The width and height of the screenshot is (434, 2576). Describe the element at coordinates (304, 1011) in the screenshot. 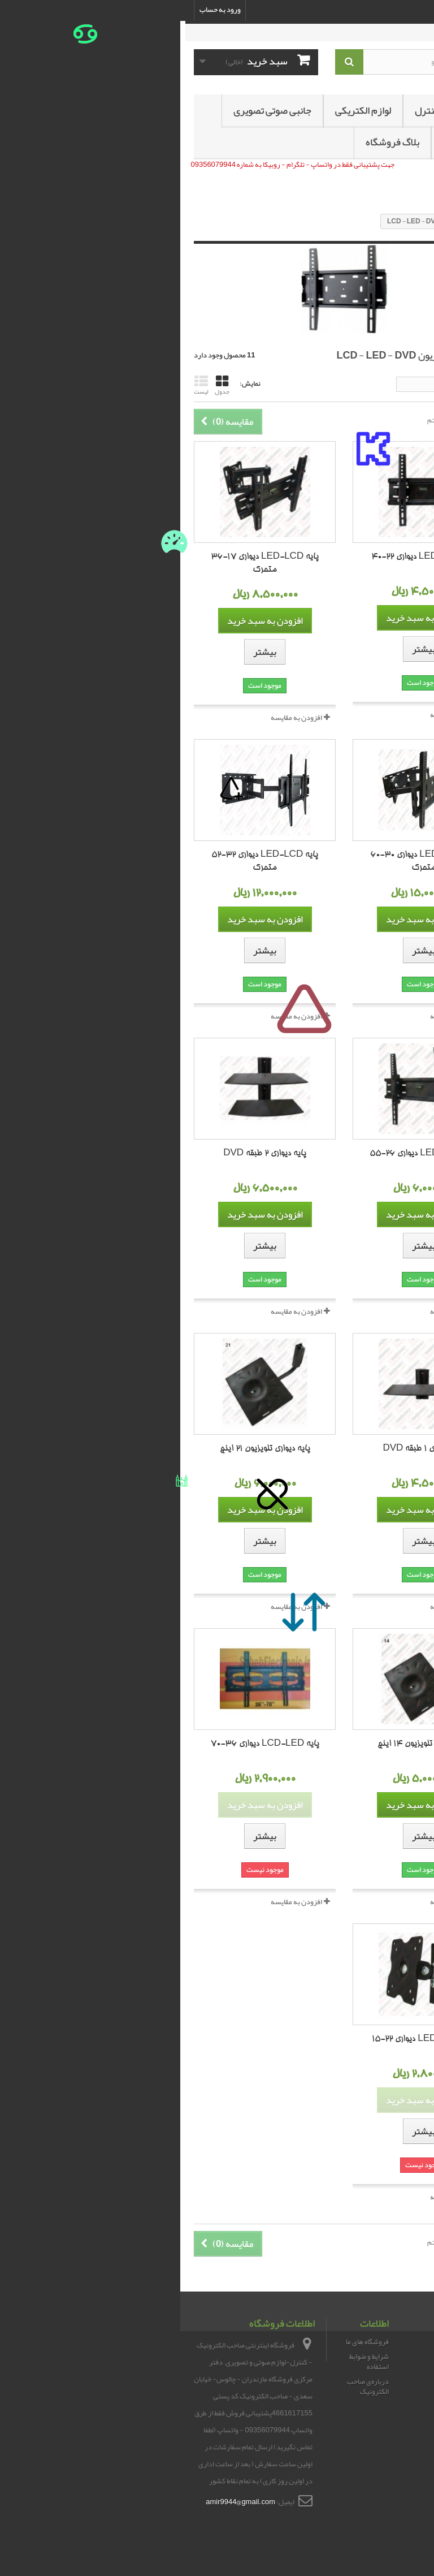

I see `bleach-safe laundry care symbol` at that location.